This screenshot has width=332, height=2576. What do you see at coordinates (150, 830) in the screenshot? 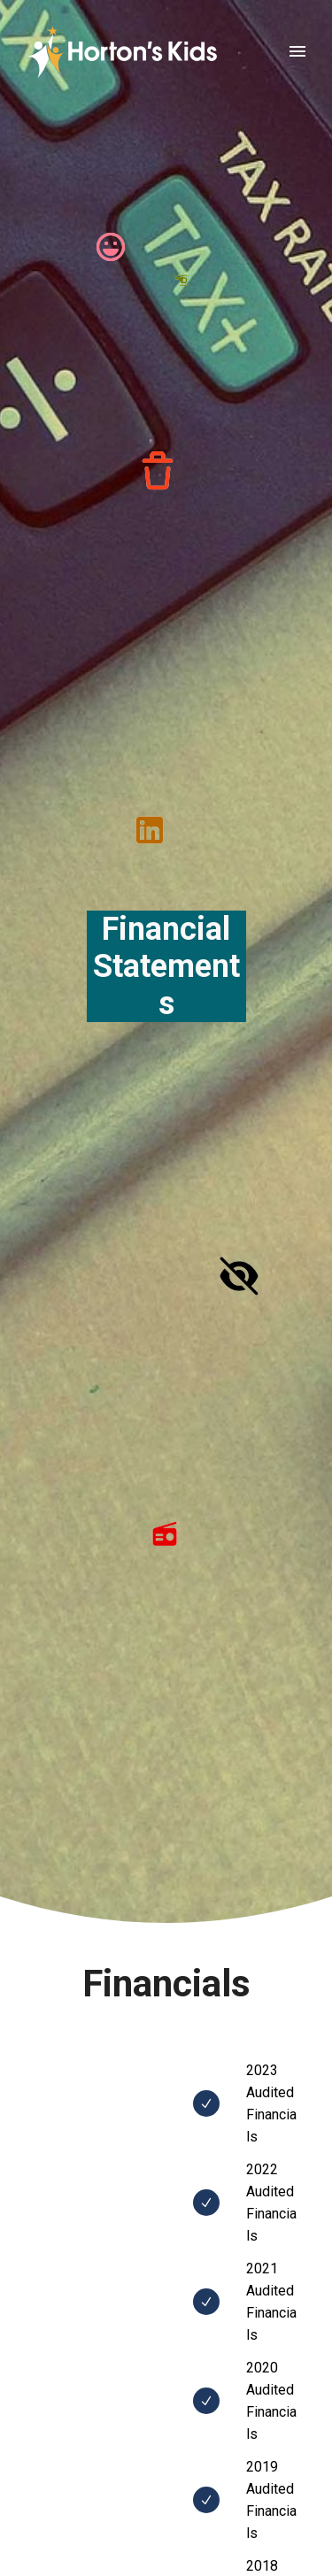
I see `open linkedin profile` at bounding box center [150, 830].